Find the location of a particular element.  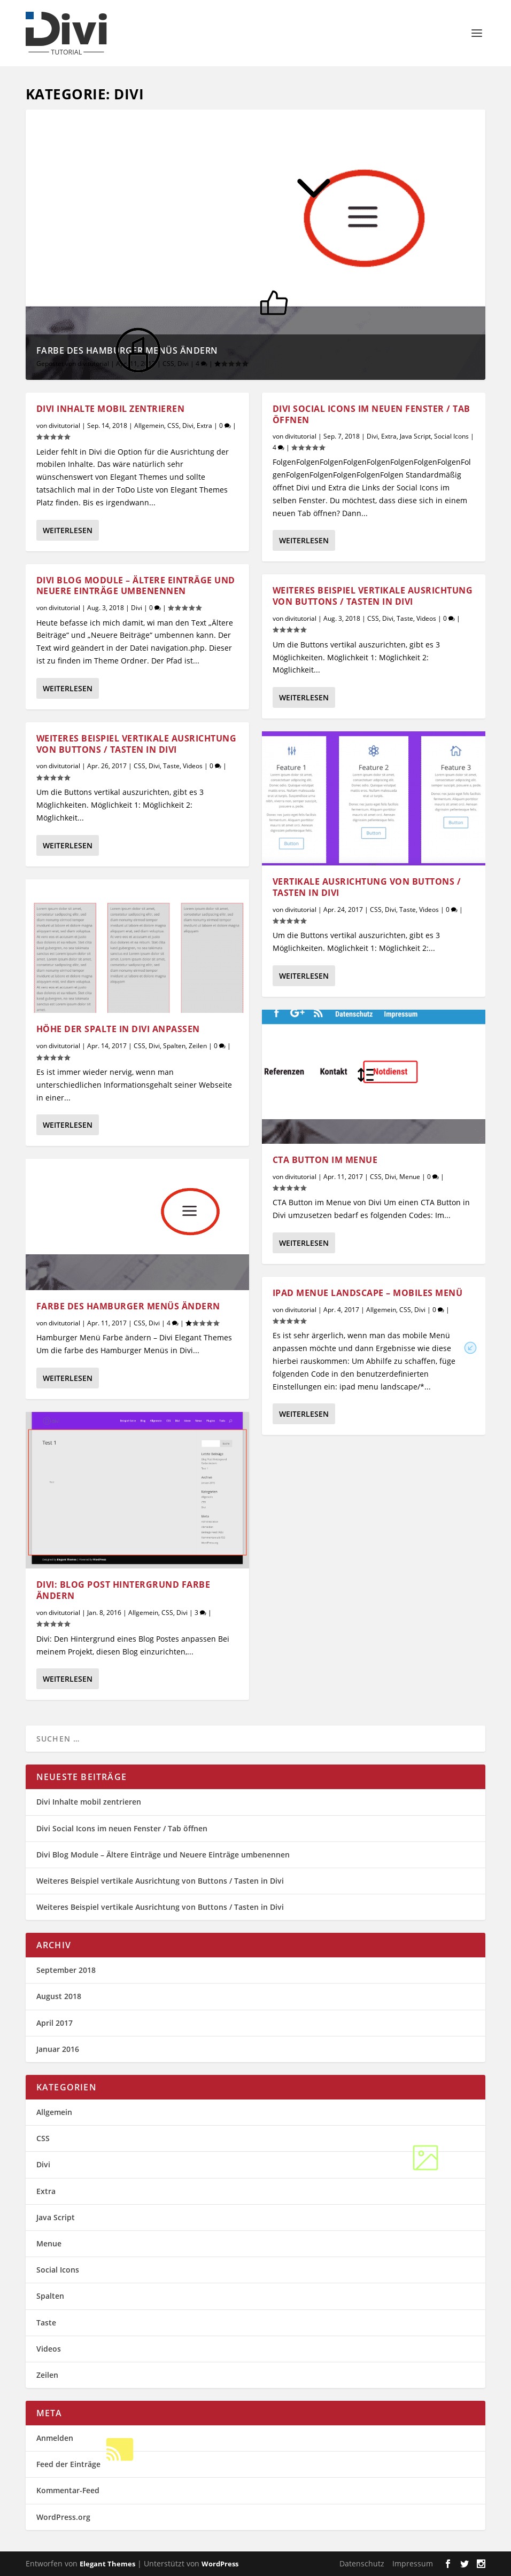

like or approve content is located at coordinates (274, 304).